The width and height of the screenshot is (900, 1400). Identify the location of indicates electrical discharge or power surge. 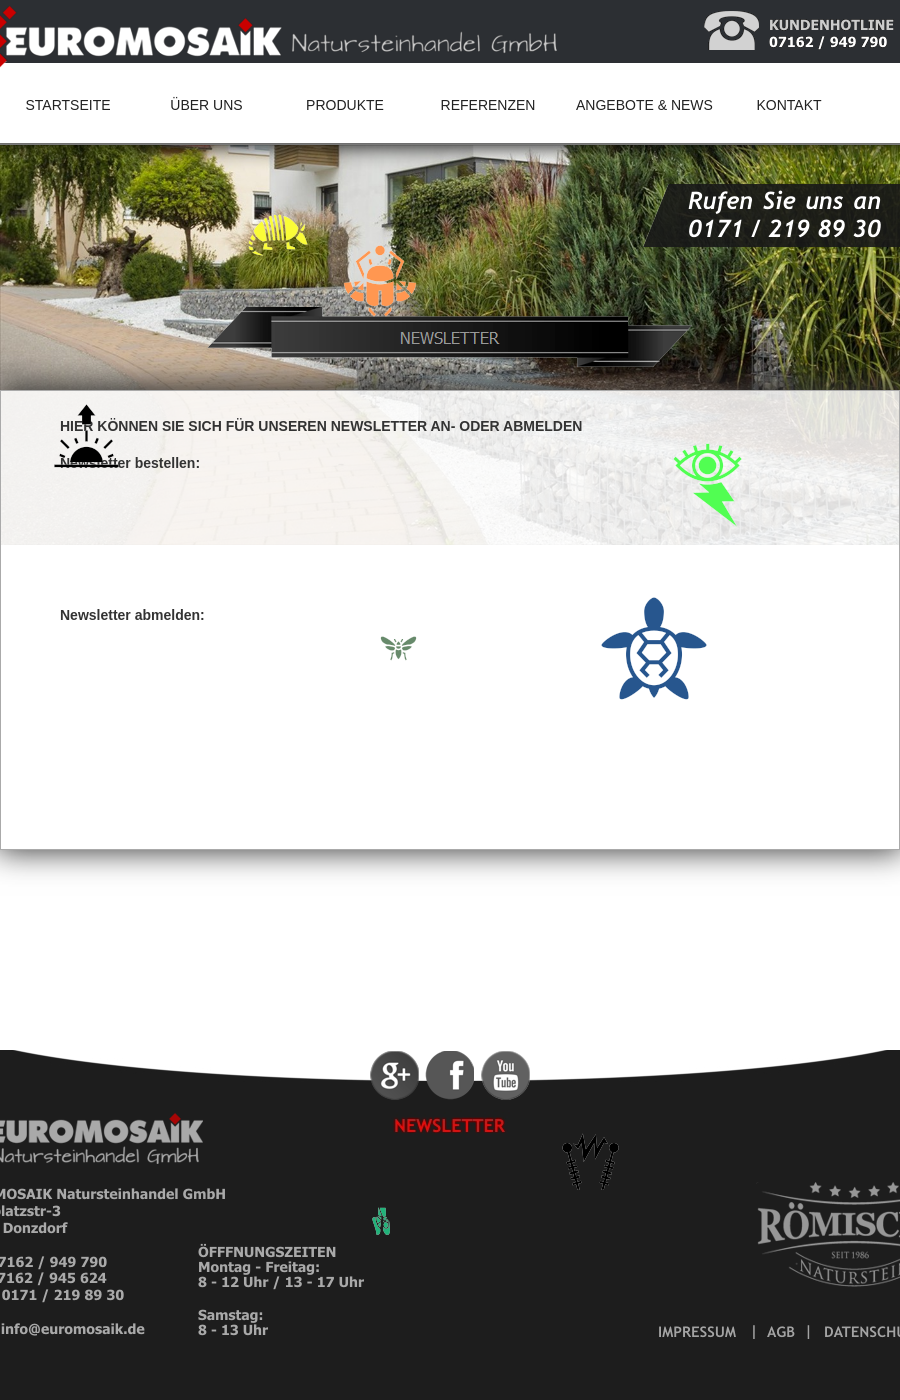
(590, 1161).